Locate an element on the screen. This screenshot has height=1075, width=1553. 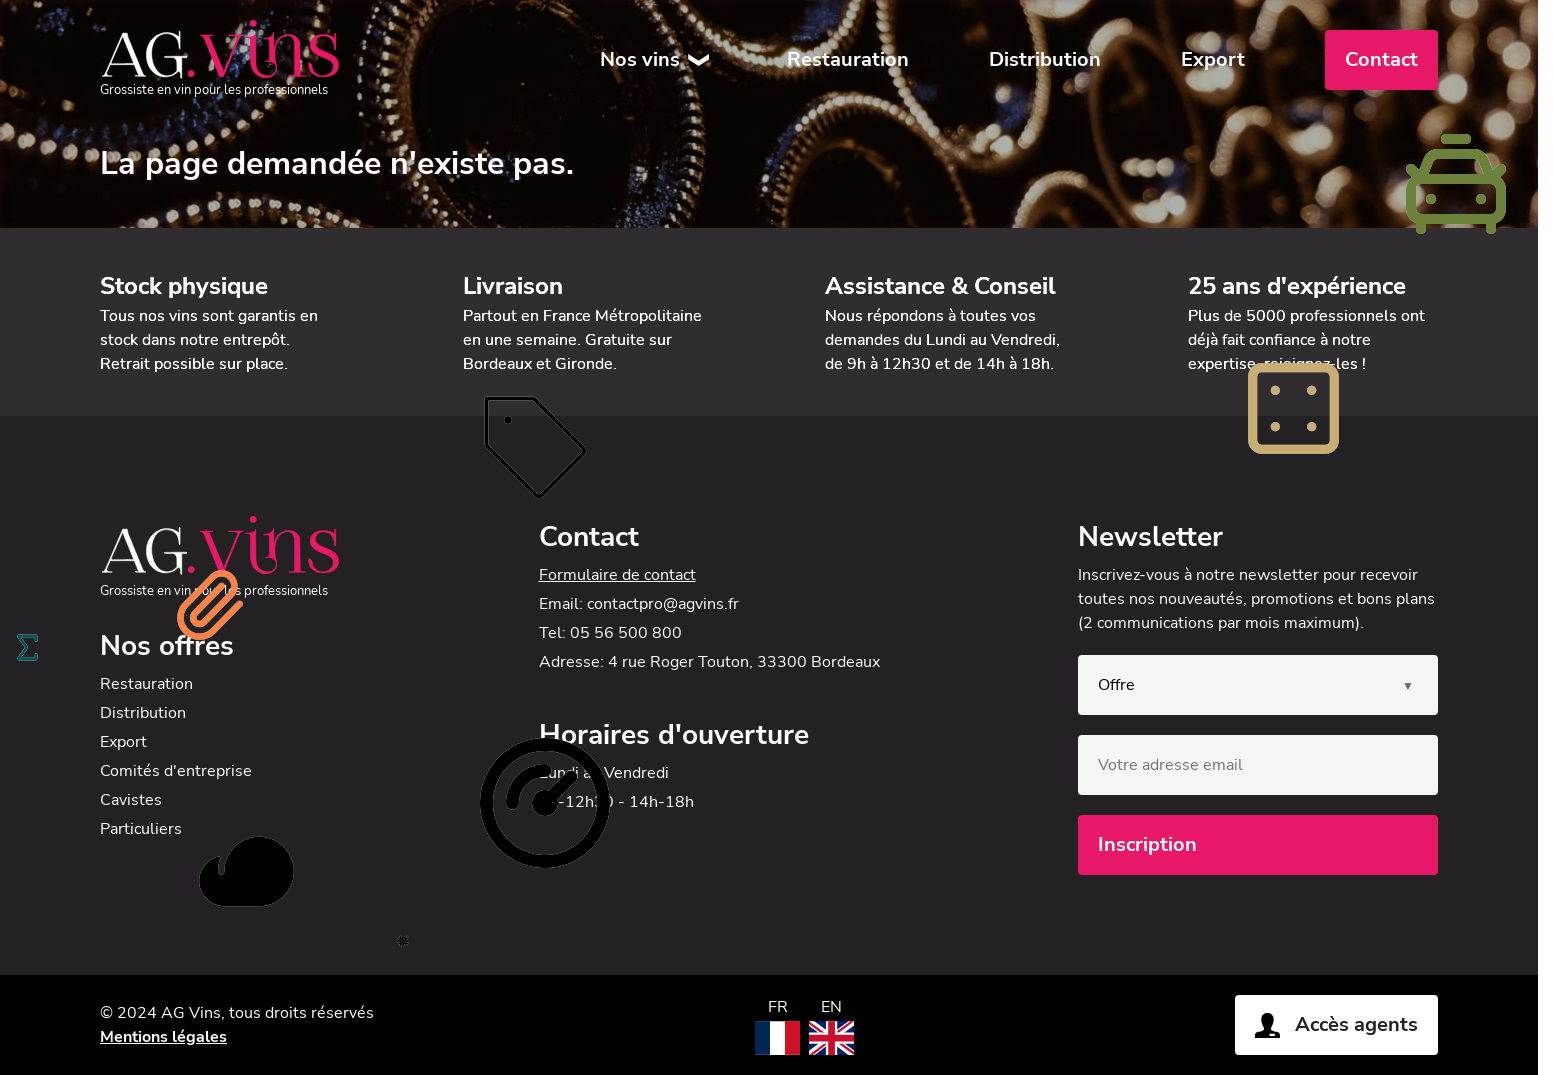
calculate sum or total is located at coordinates (27, 647).